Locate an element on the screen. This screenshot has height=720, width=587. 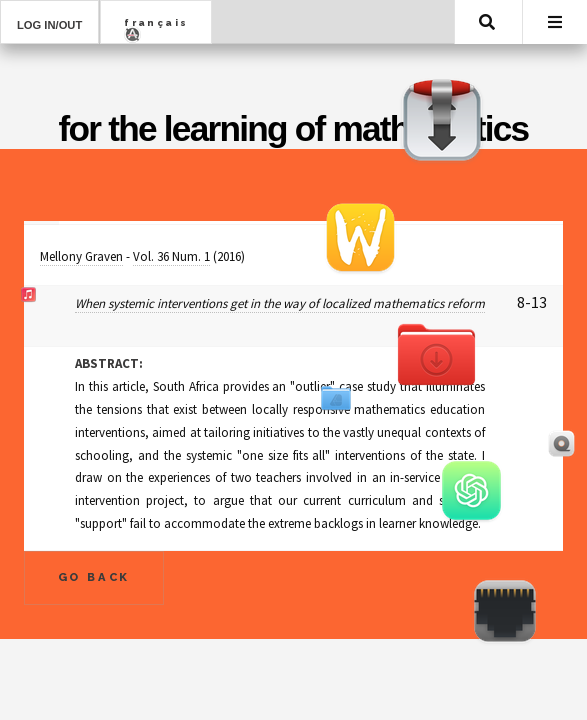
check for available software updates is located at coordinates (132, 34).